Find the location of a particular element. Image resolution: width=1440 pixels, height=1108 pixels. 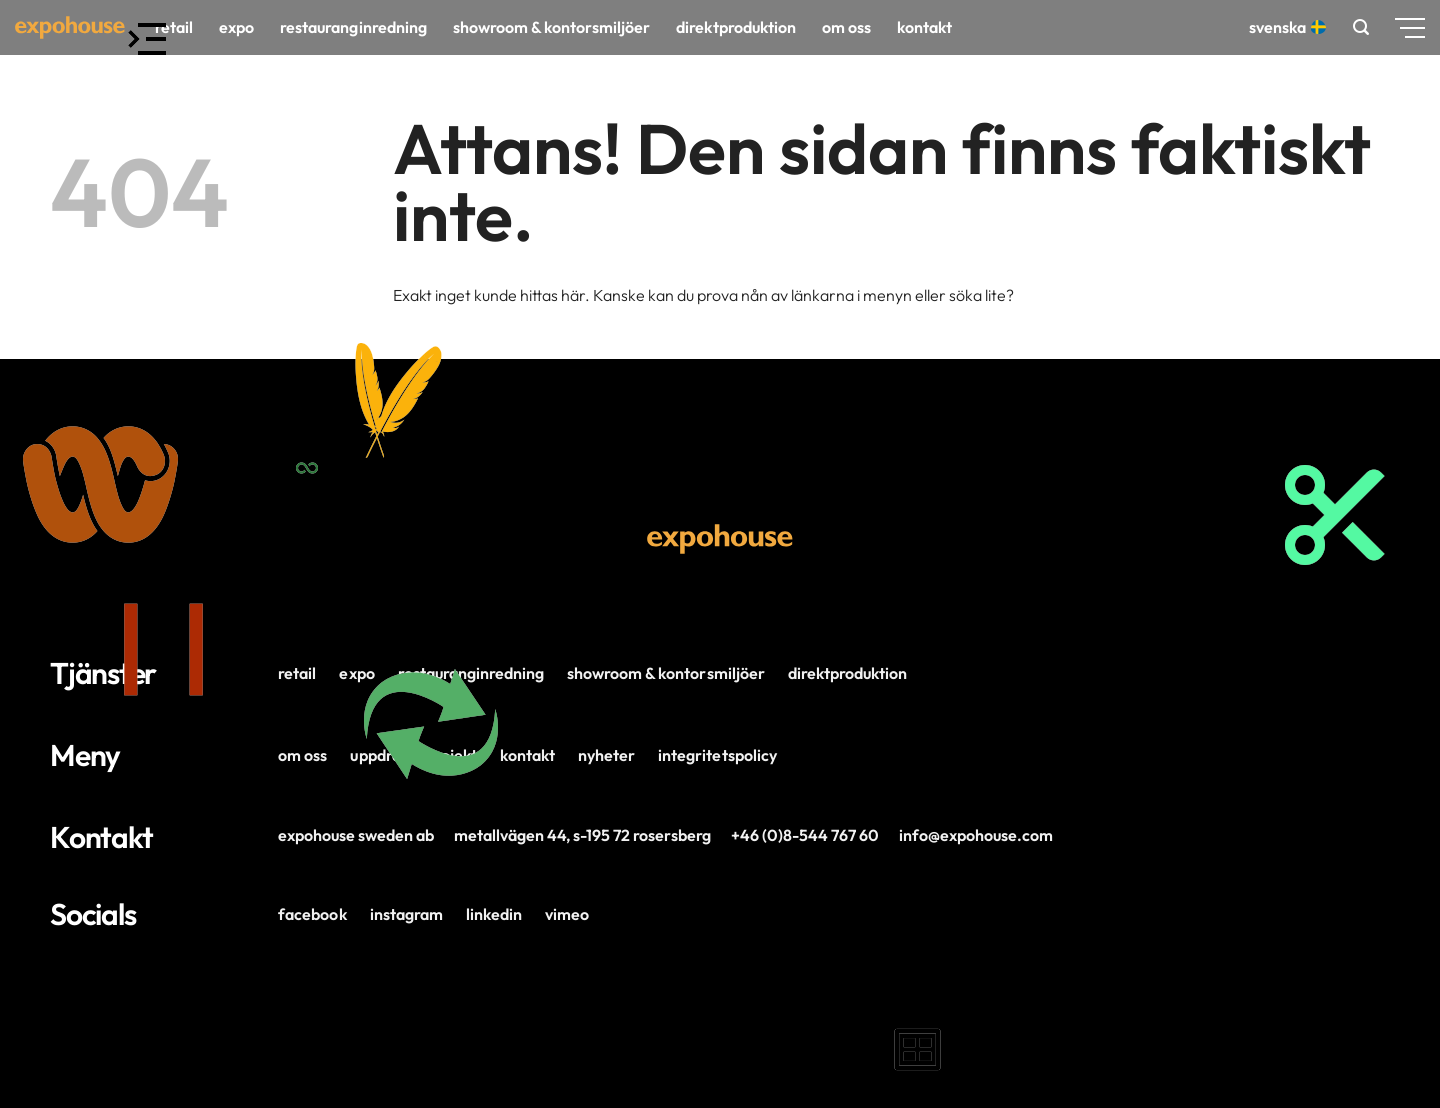

switch to gallery view is located at coordinates (917, 1049).